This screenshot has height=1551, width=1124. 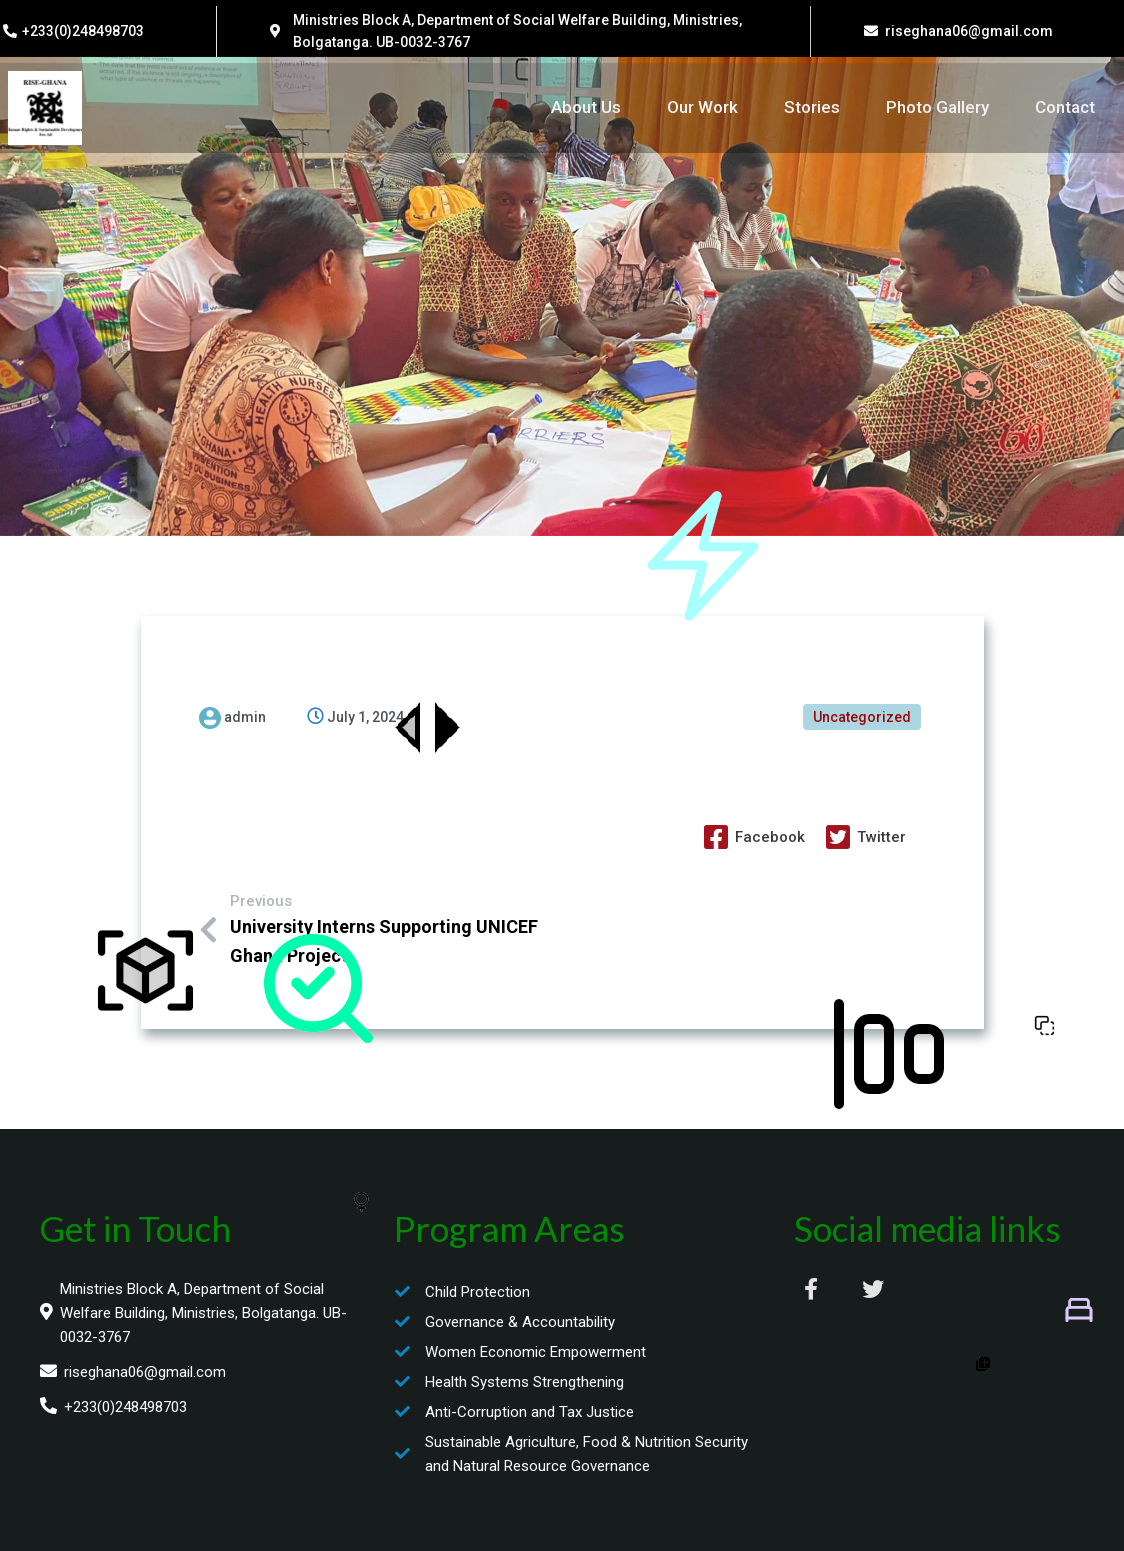 I want to click on align items to the start horizontally, so click(x=889, y=1054).